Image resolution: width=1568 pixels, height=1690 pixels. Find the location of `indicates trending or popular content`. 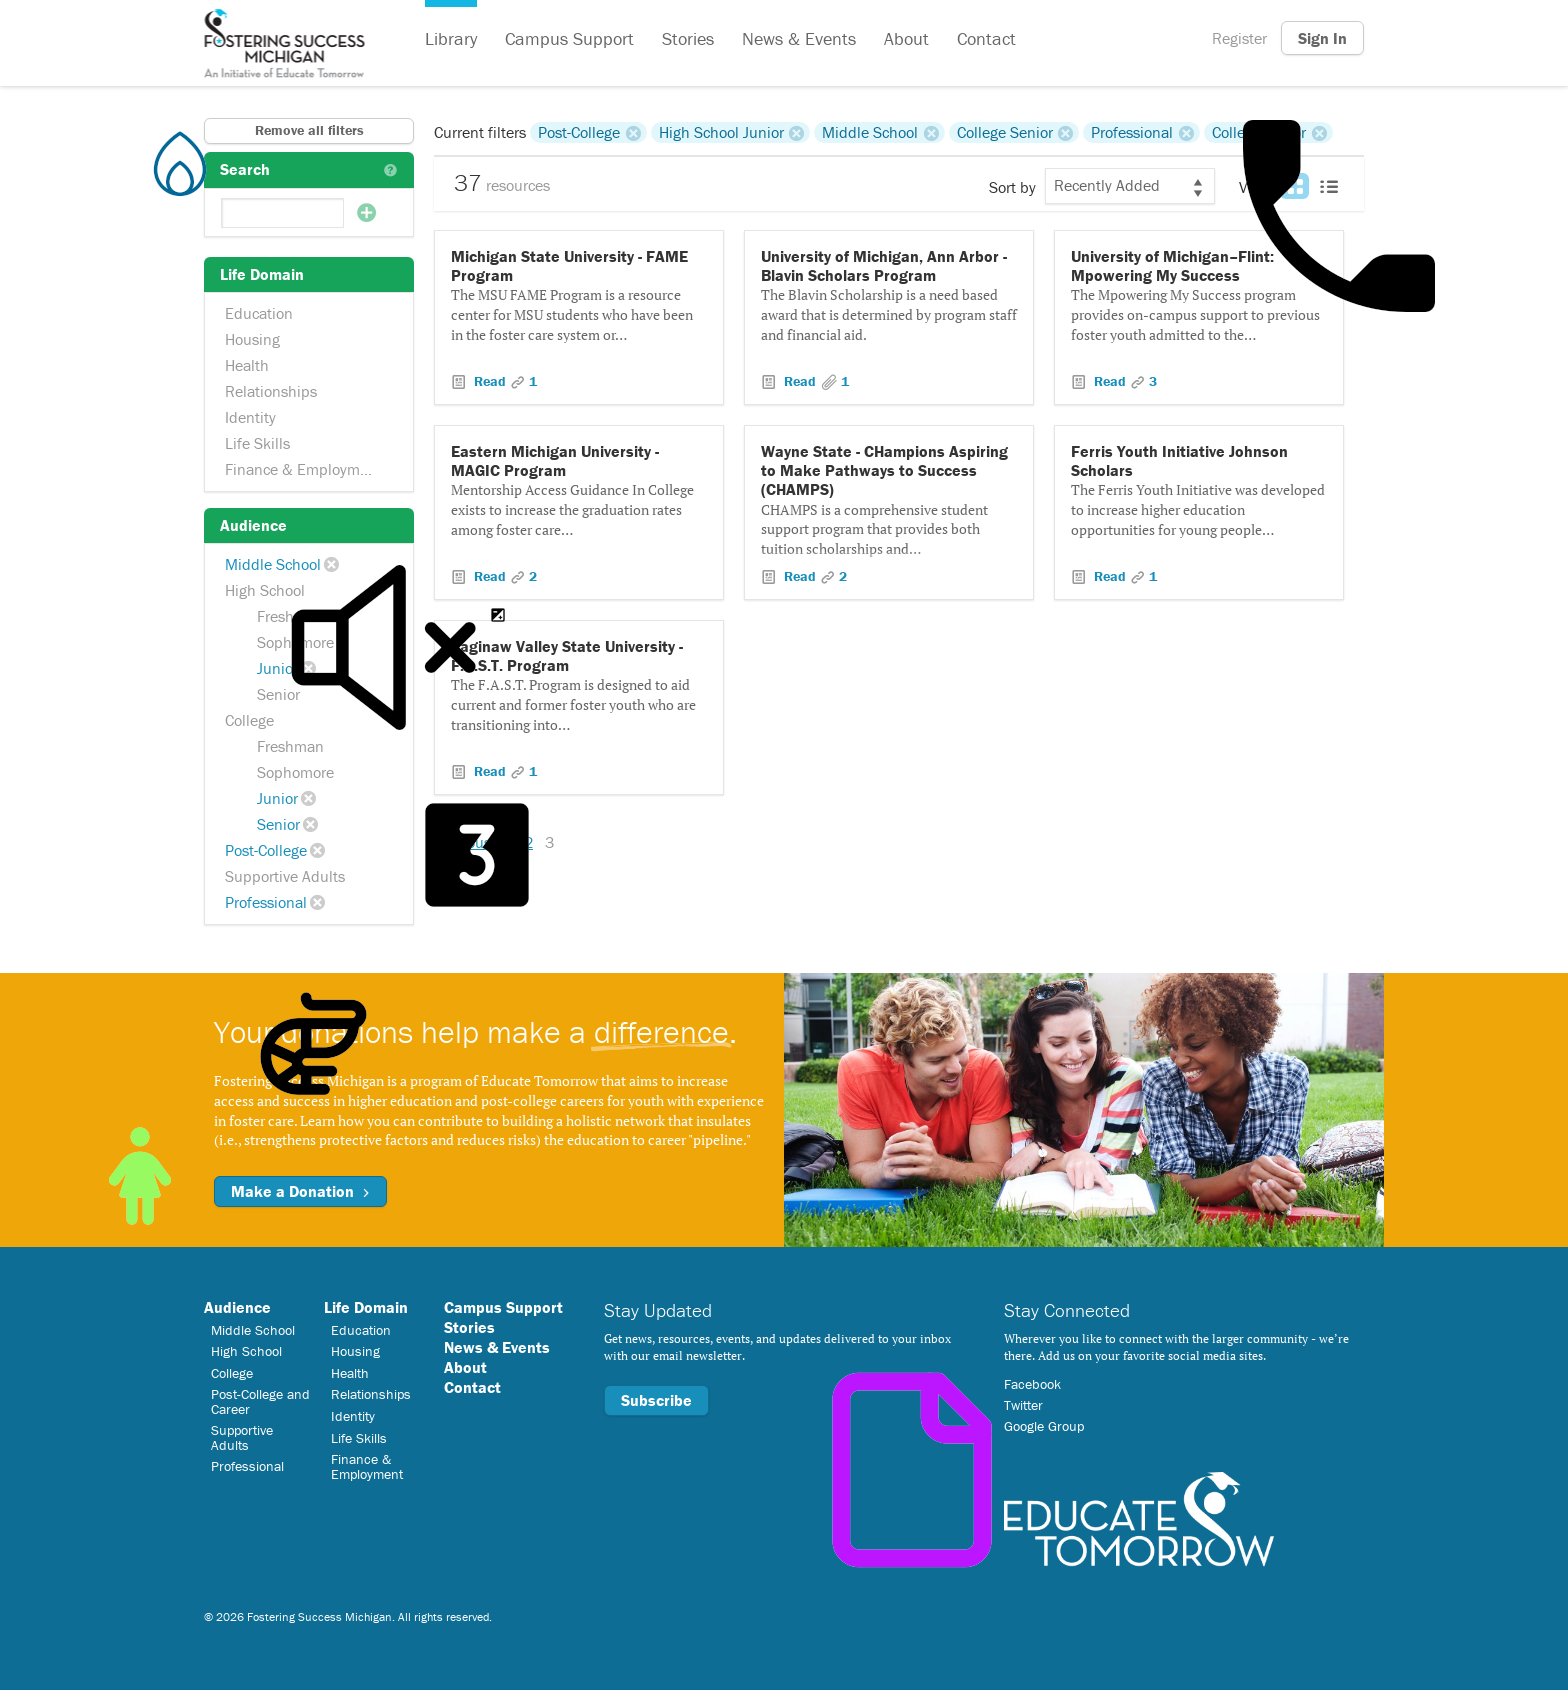

indicates trending or popular content is located at coordinates (180, 165).